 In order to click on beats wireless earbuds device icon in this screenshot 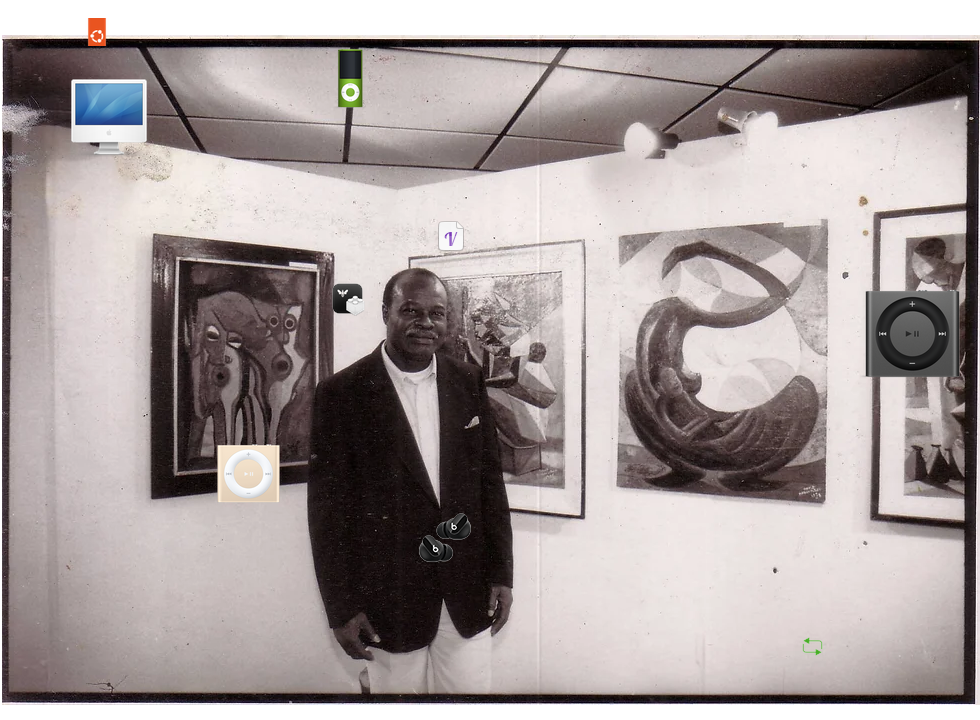, I will do `click(445, 538)`.